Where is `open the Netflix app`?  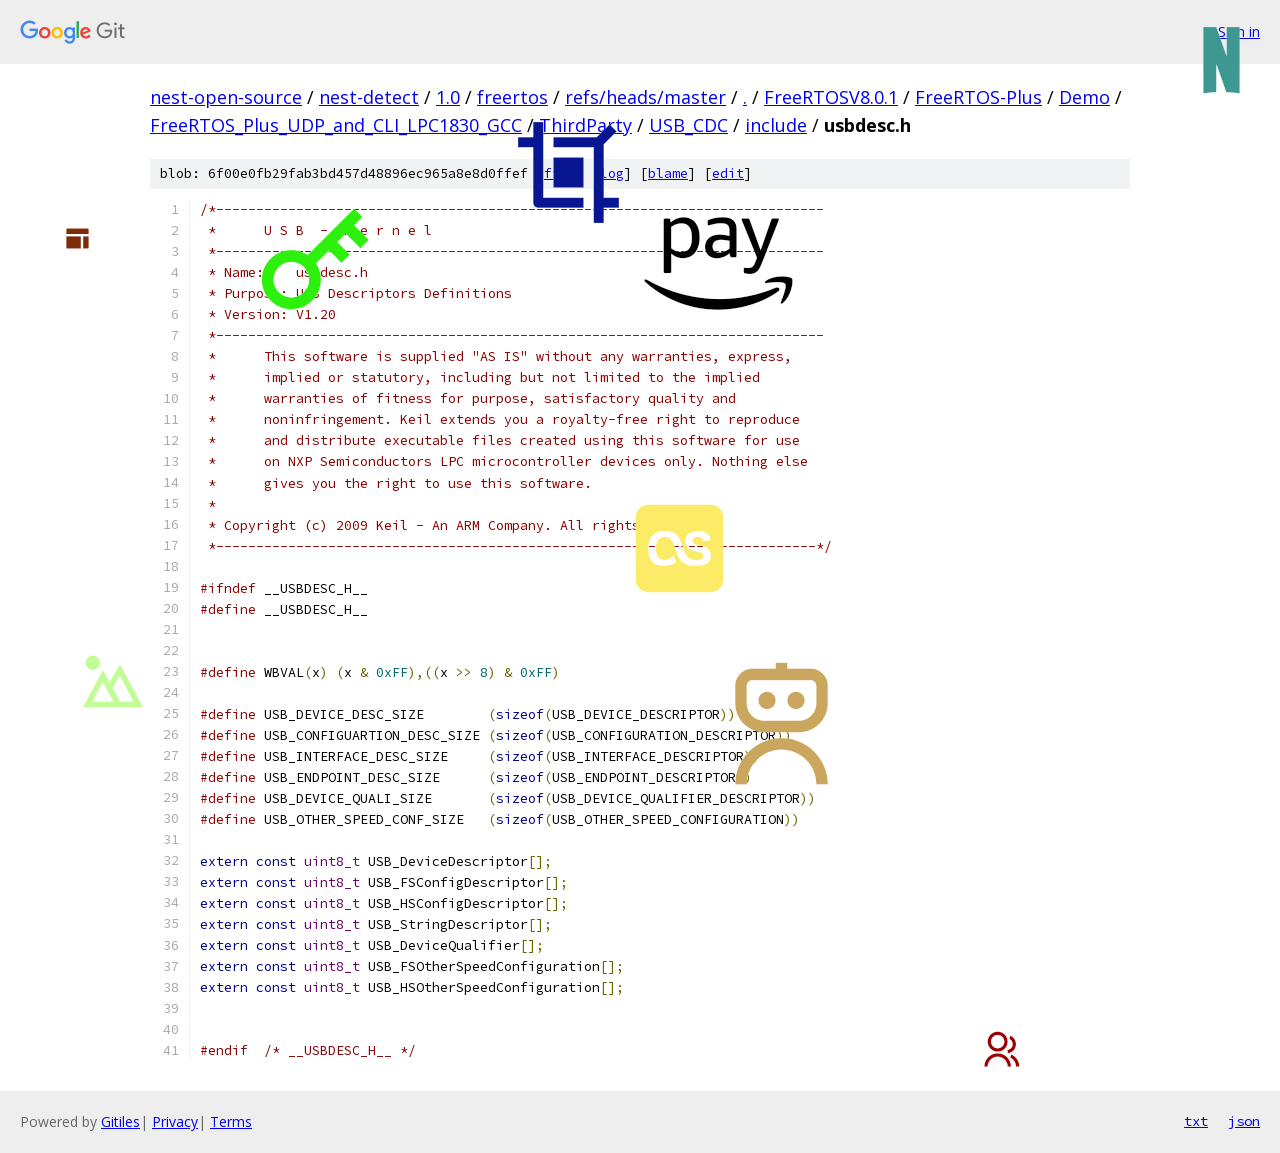
open the Netflix app is located at coordinates (1221, 60).